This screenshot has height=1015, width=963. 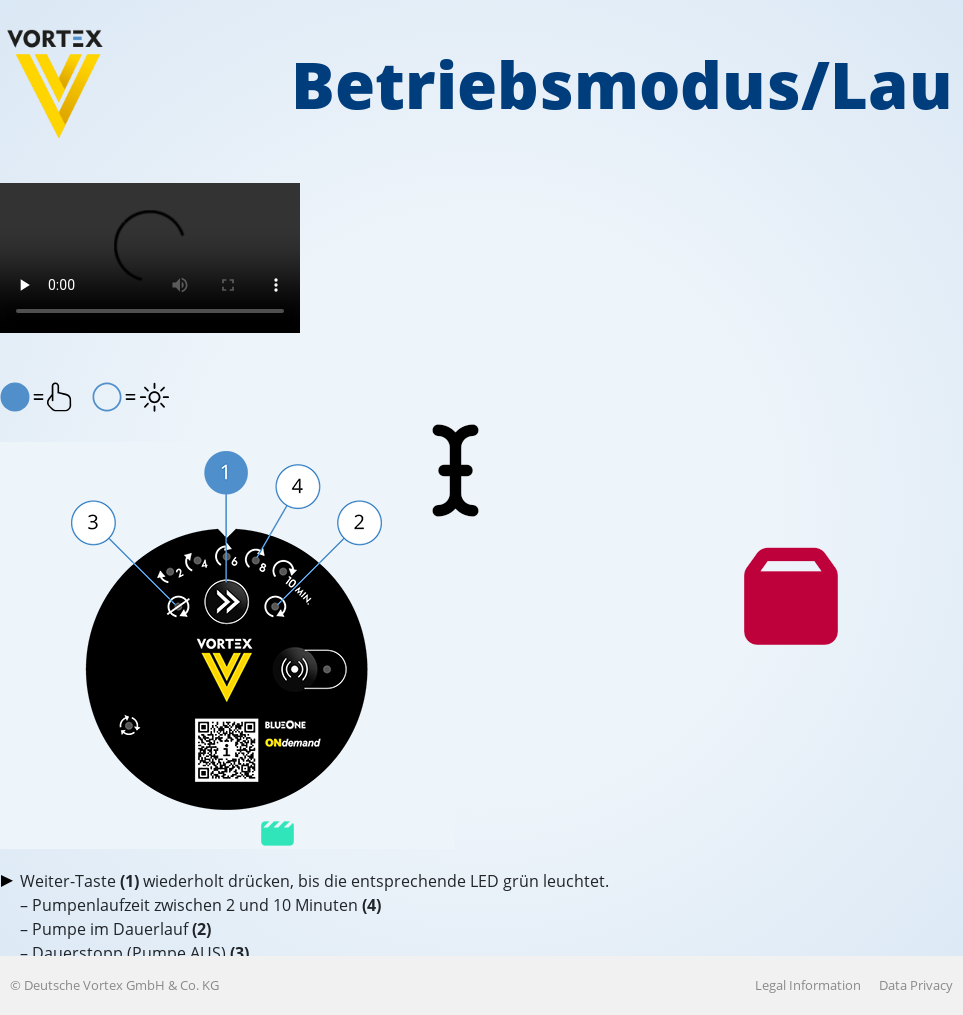 I want to click on view package or shipment details, so click(x=791, y=598).